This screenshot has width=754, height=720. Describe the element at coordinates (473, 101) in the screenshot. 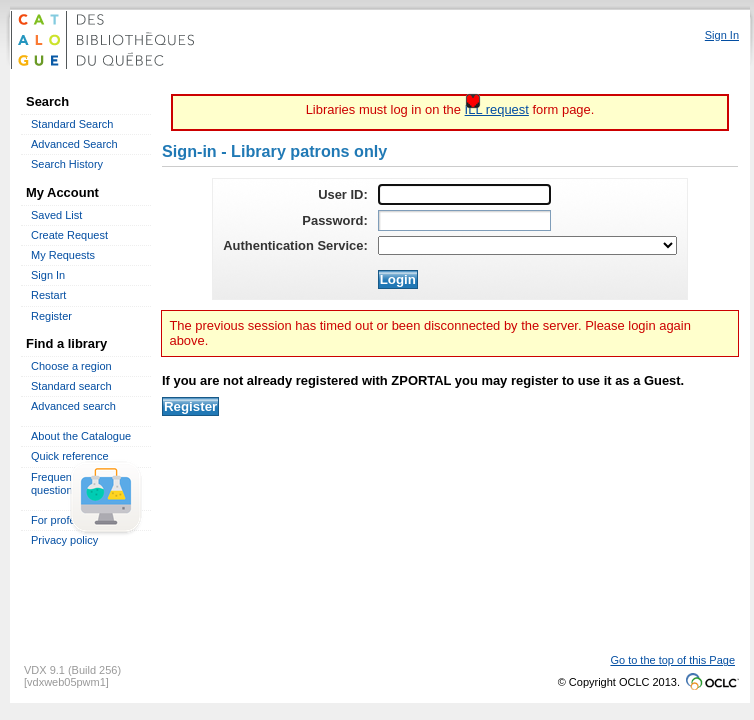

I see `launch undertale` at that location.